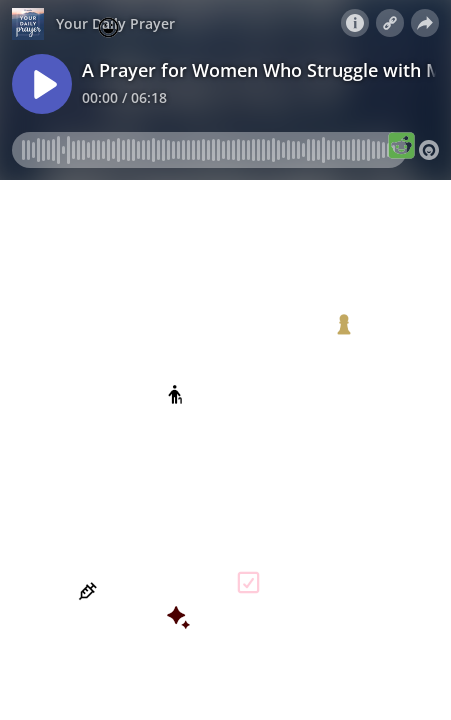  What do you see at coordinates (174, 394) in the screenshot?
I see `indicates accessibility features or services` at bounding box center [174, 394].